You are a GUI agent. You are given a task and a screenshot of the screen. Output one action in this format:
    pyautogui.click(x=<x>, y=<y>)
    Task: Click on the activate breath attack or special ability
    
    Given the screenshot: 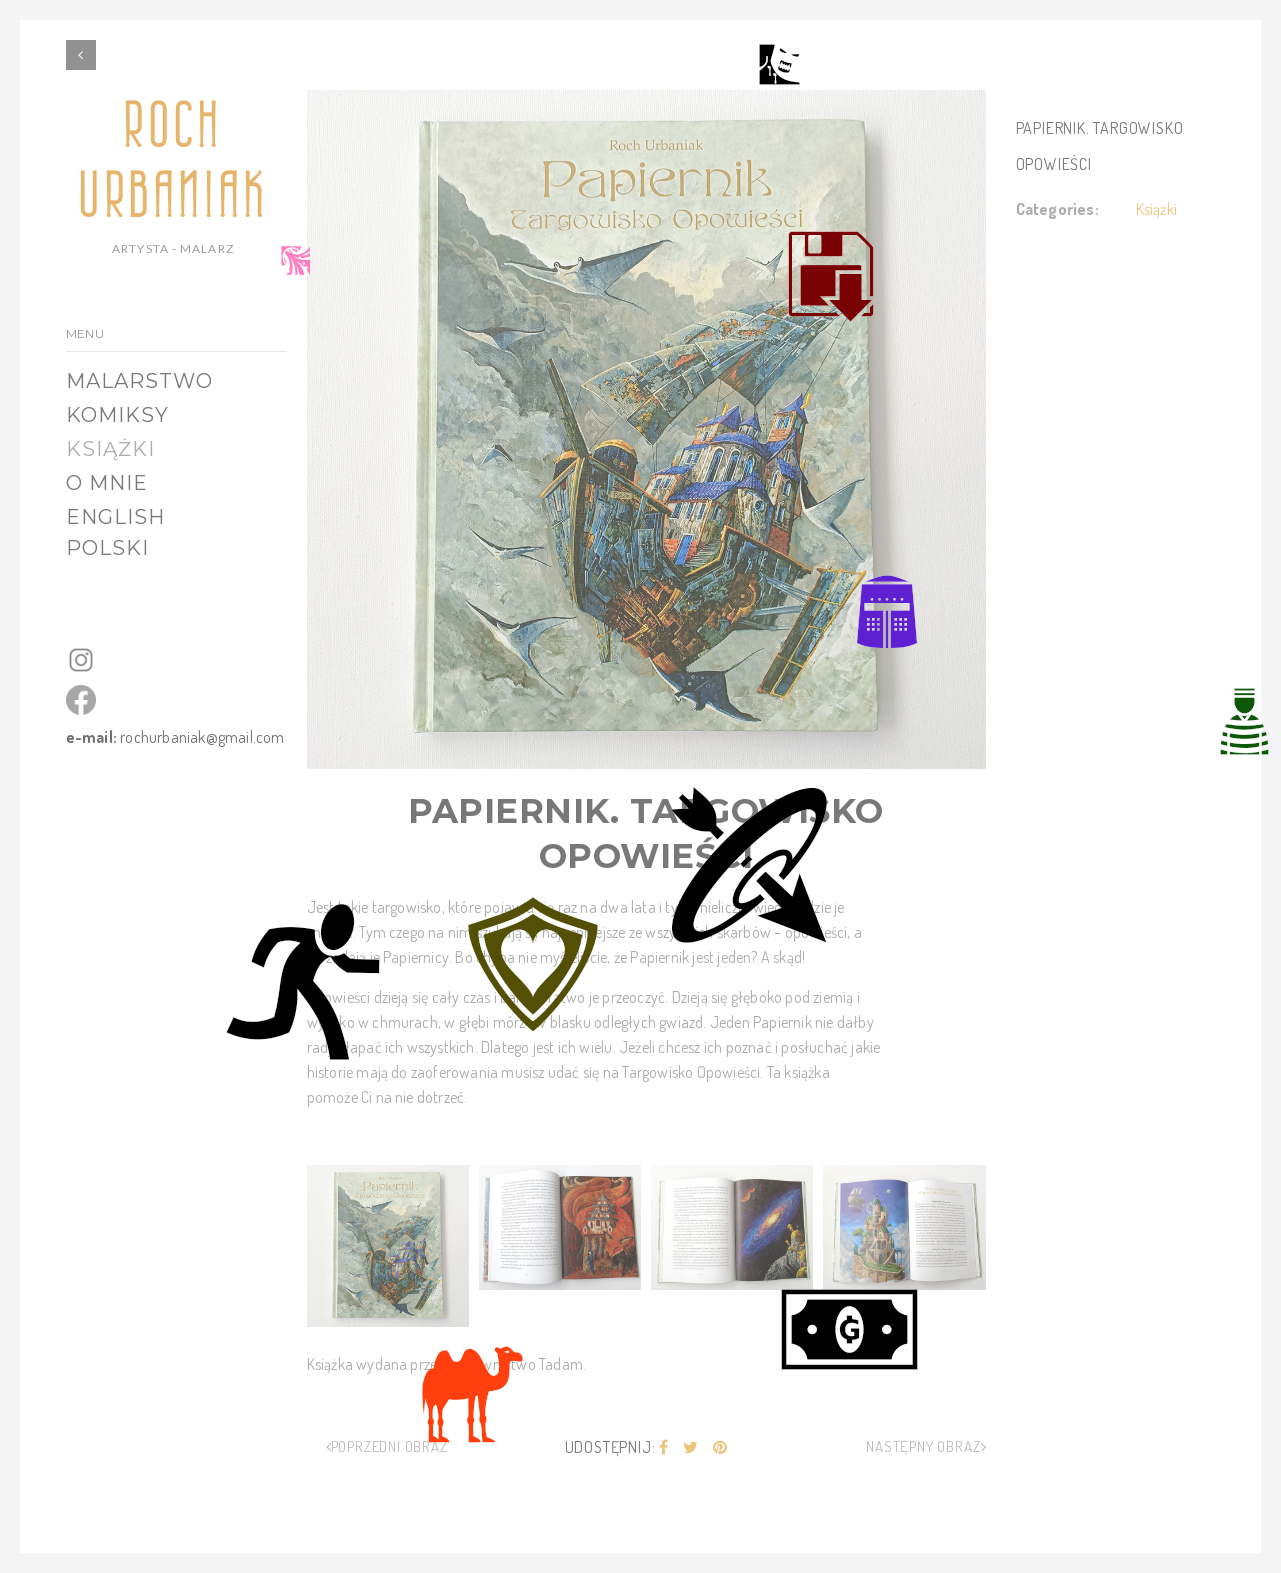 What is the action you would take?
    pyautogui.click(x=295, y=260)
    